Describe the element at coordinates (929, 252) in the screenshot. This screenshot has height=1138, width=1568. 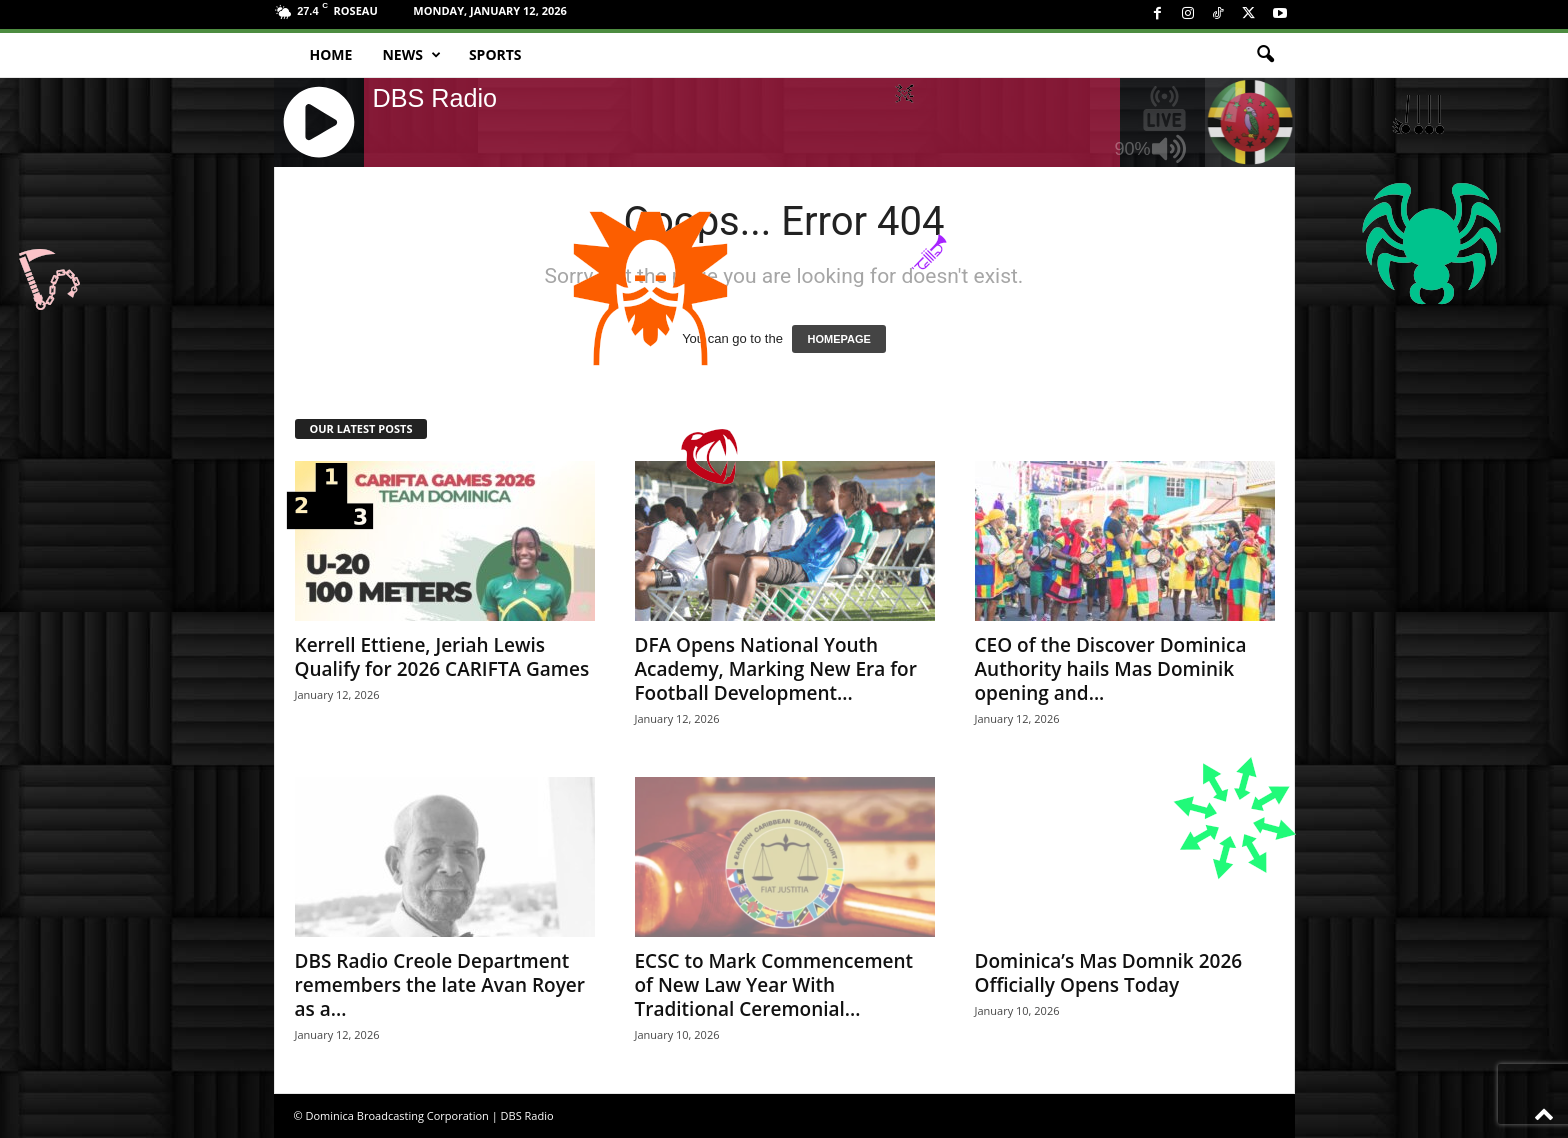
I see `play sound or audio notification` at that location.